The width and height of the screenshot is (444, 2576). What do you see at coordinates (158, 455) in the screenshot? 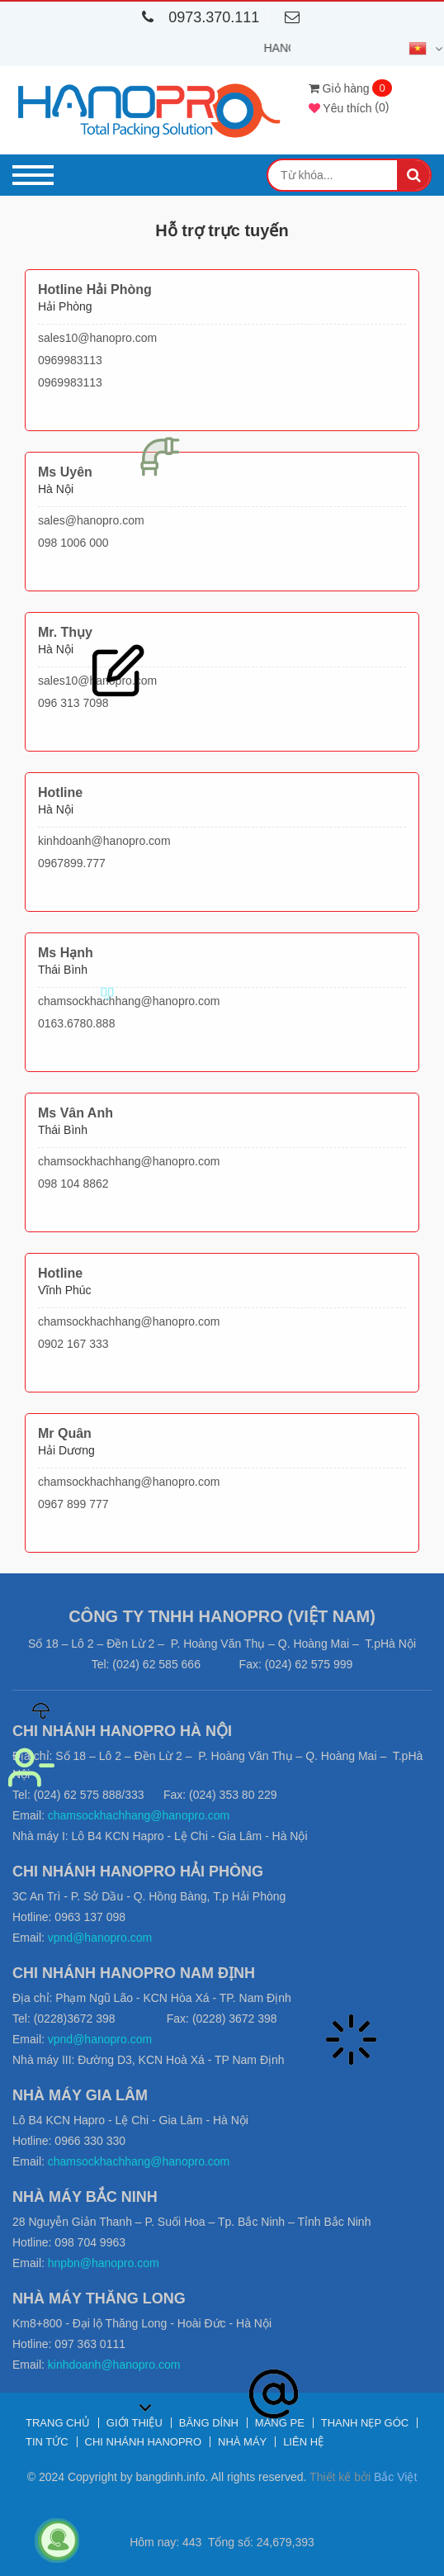
I see `plumbing or pipe system settings` at bounding box center [158, 455].